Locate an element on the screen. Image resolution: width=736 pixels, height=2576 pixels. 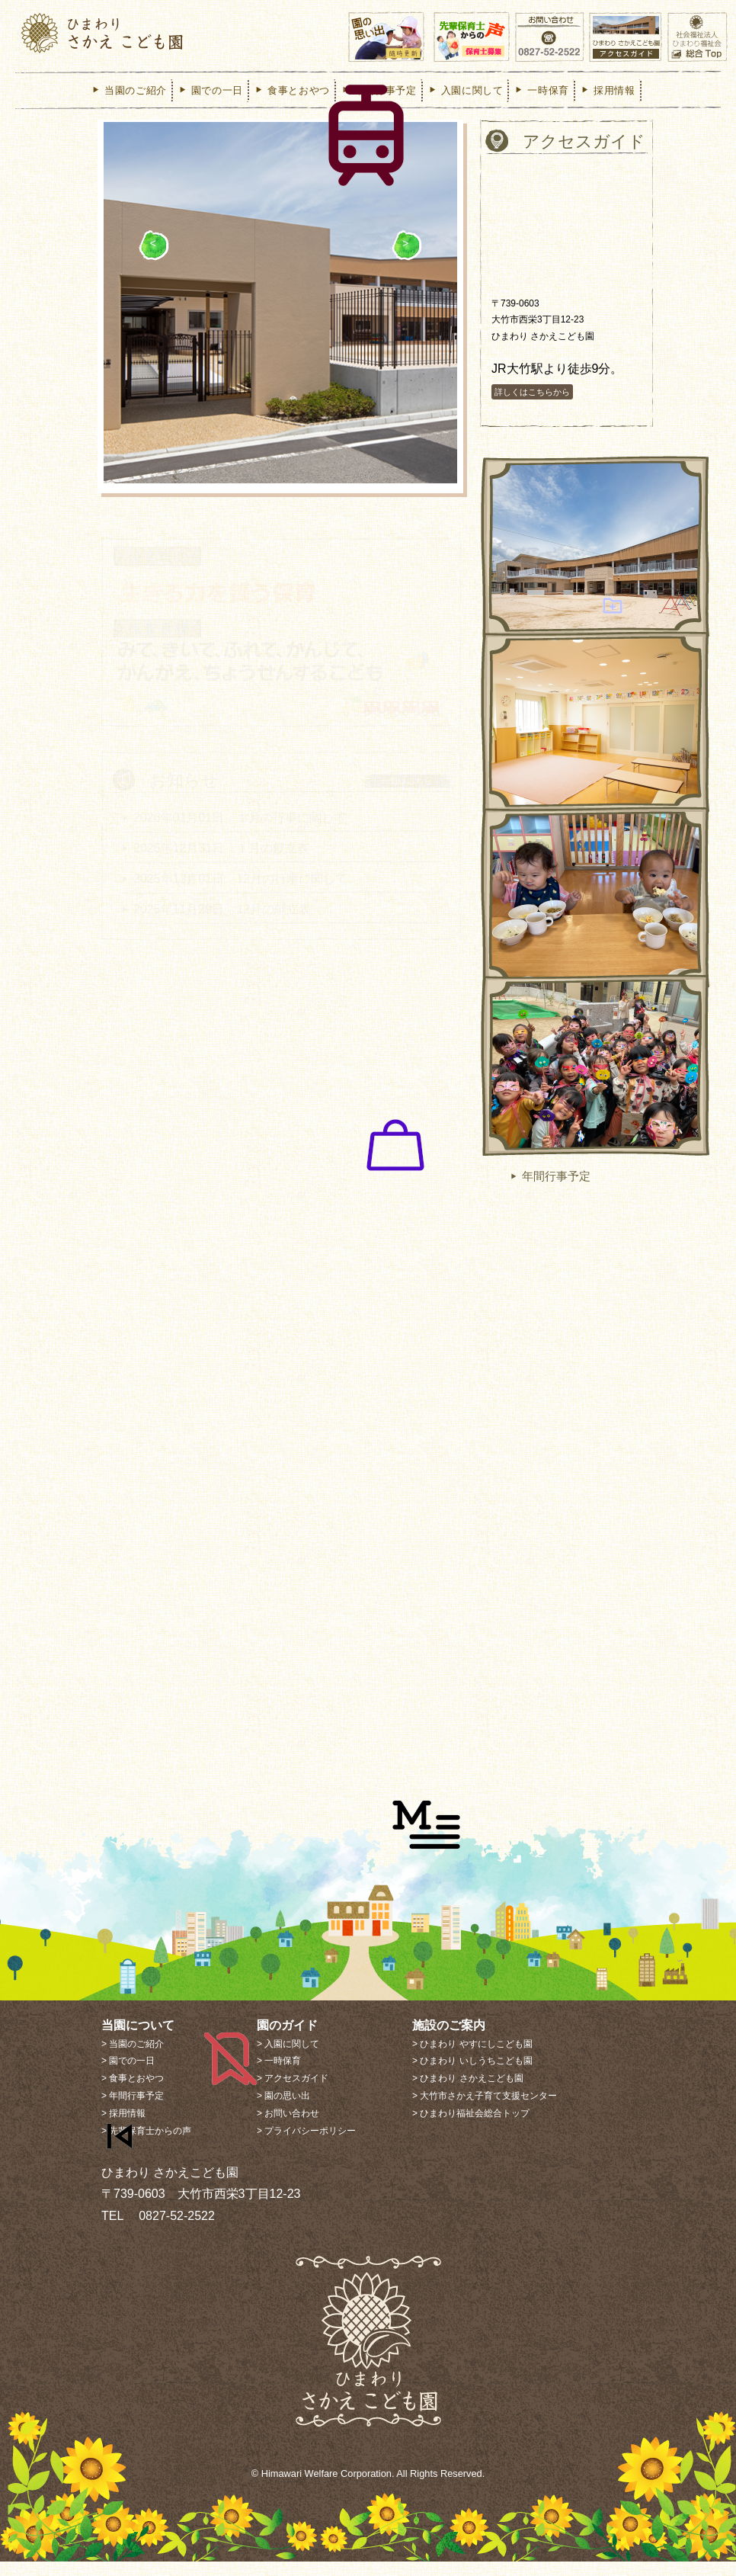
create a new folder is located at coordinates (613, 605).